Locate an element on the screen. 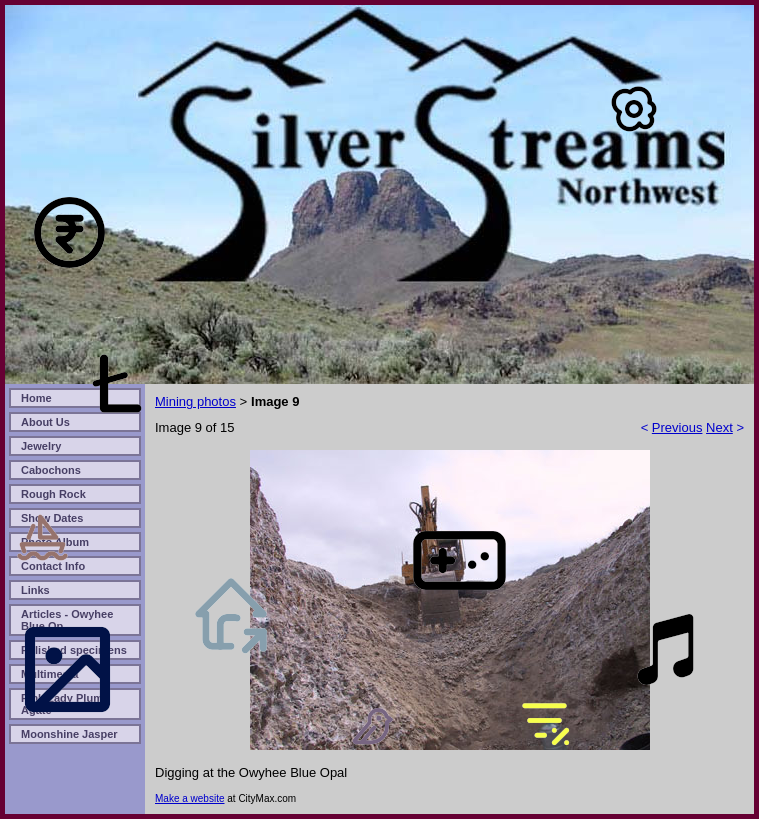 This screenshot has width=759, height=819. filter items by discount or sale price is located at coordinates (544, 720).